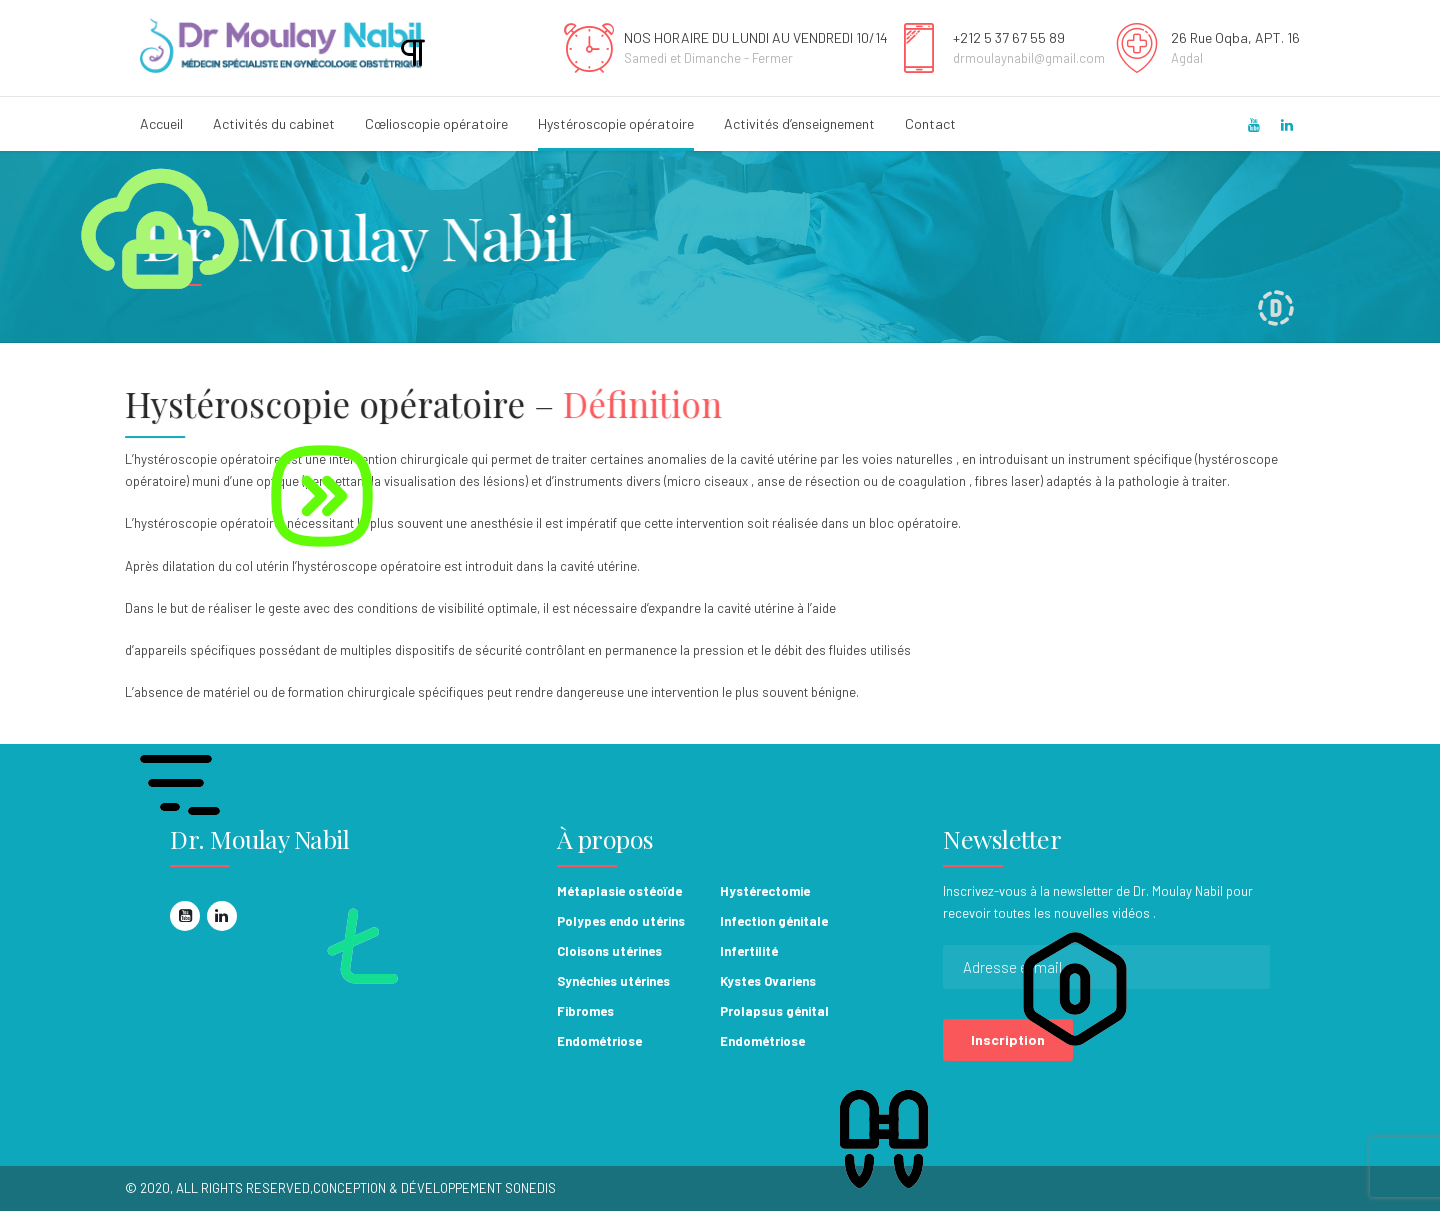 This screenshot has height=1211, width=1440. Describe the element at coordinates (1075, 989) in the screenshot. I see `indicates zero items or empty count` at that location.